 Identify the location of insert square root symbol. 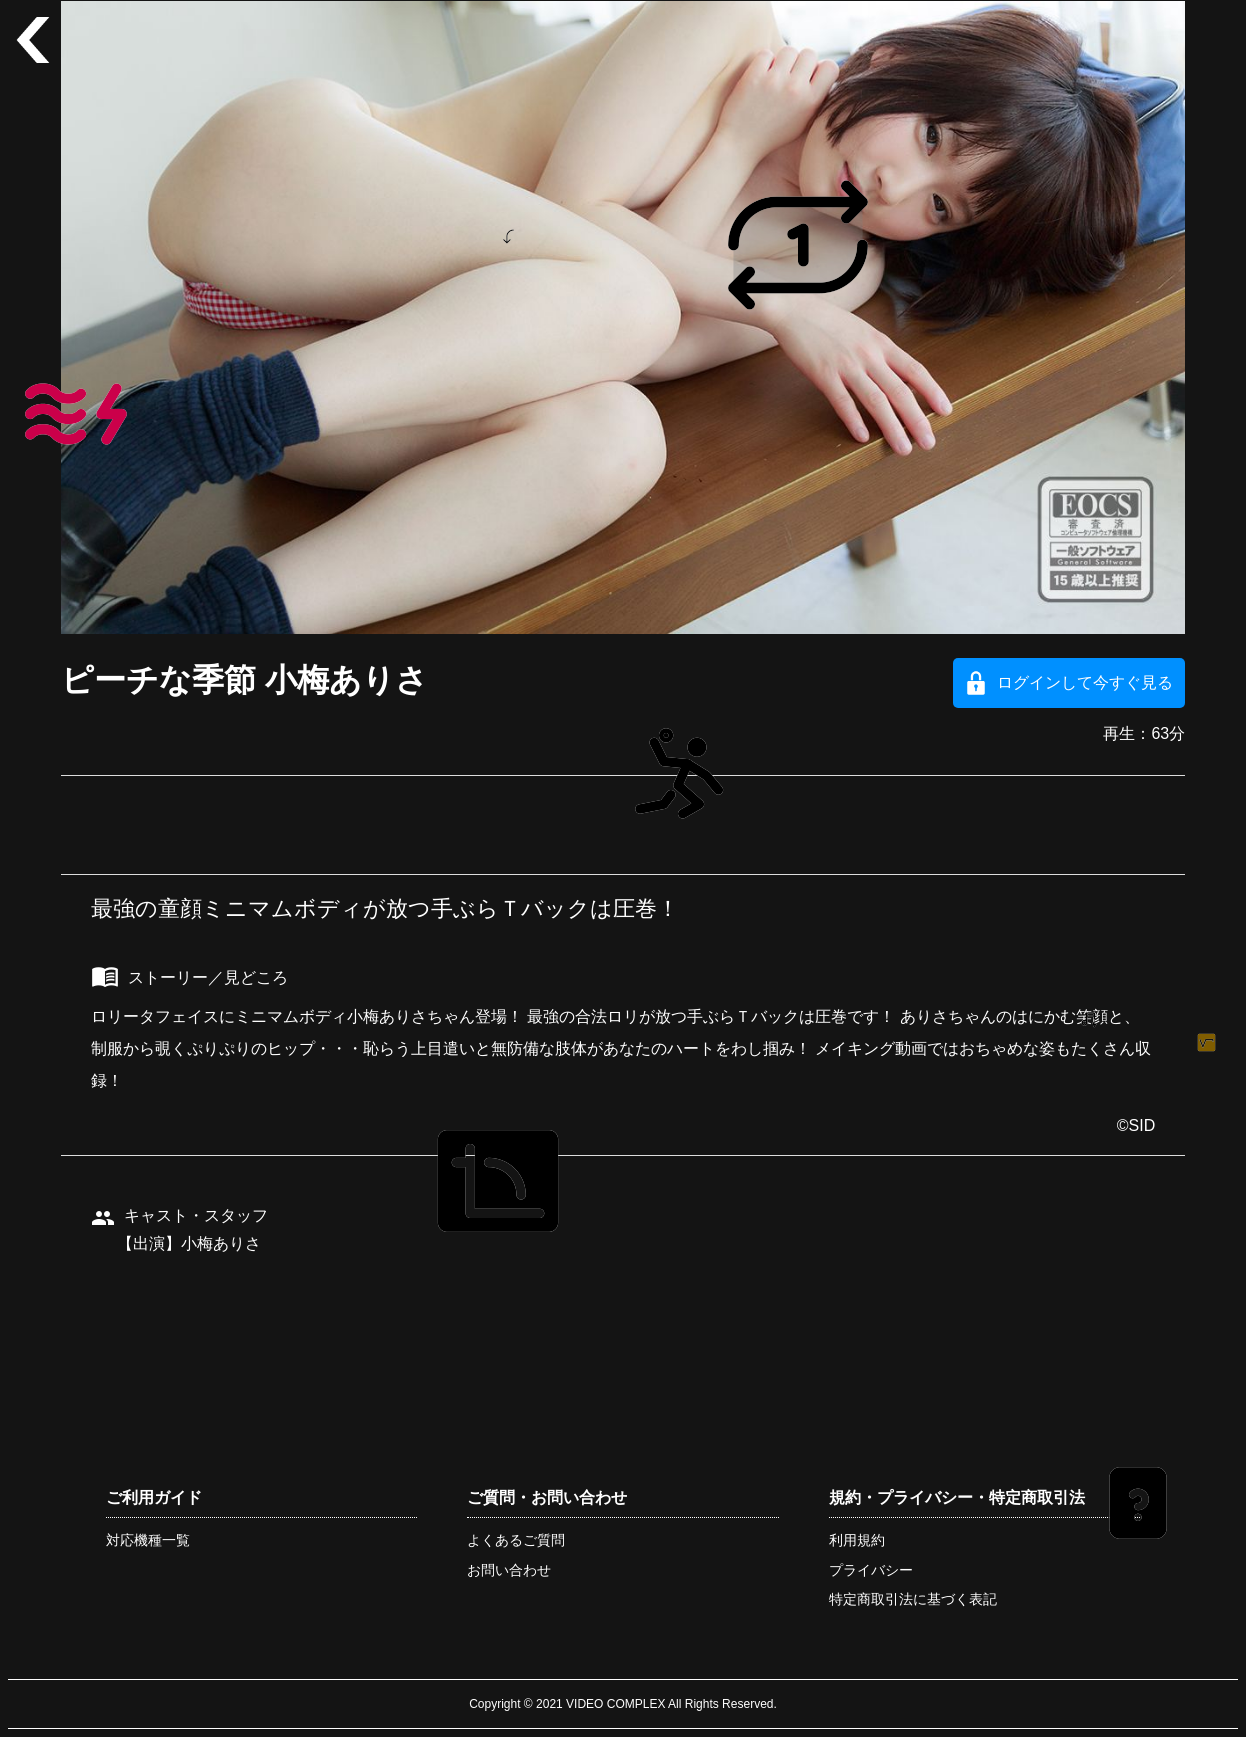
(1206, 1042).